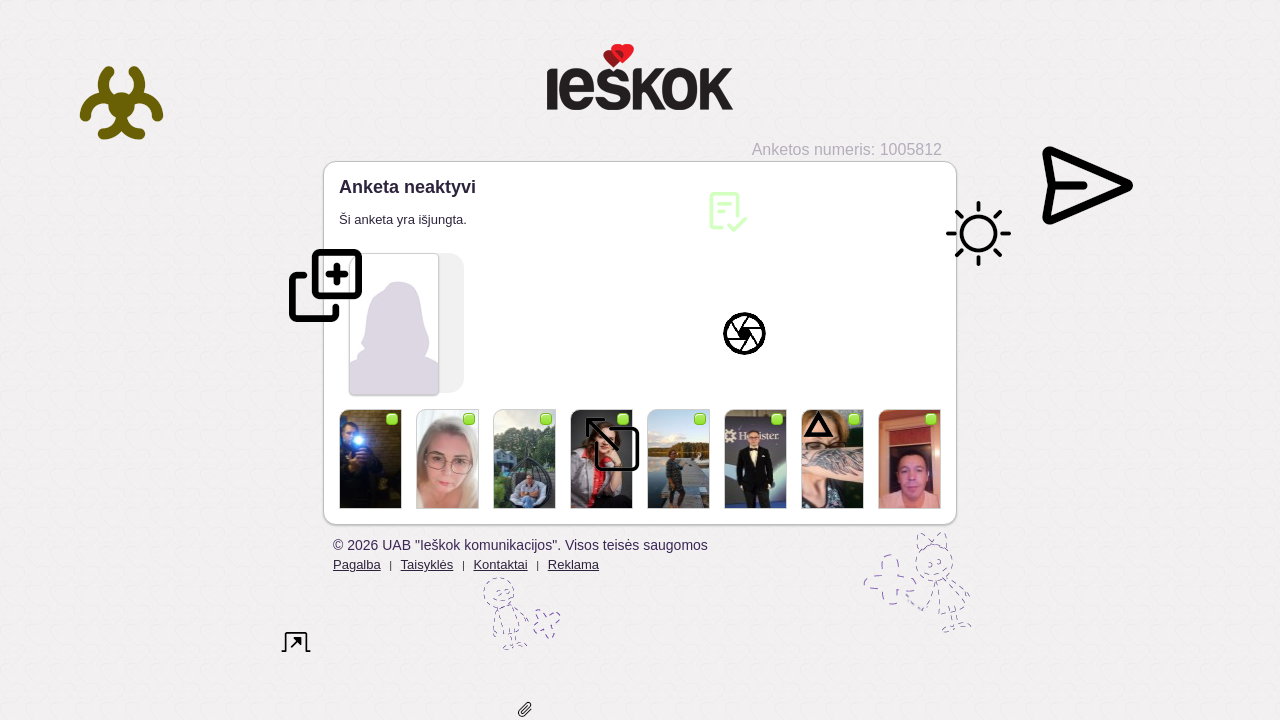  I want to click on navigate back to previous screen or parent folder, so click(612, 444).